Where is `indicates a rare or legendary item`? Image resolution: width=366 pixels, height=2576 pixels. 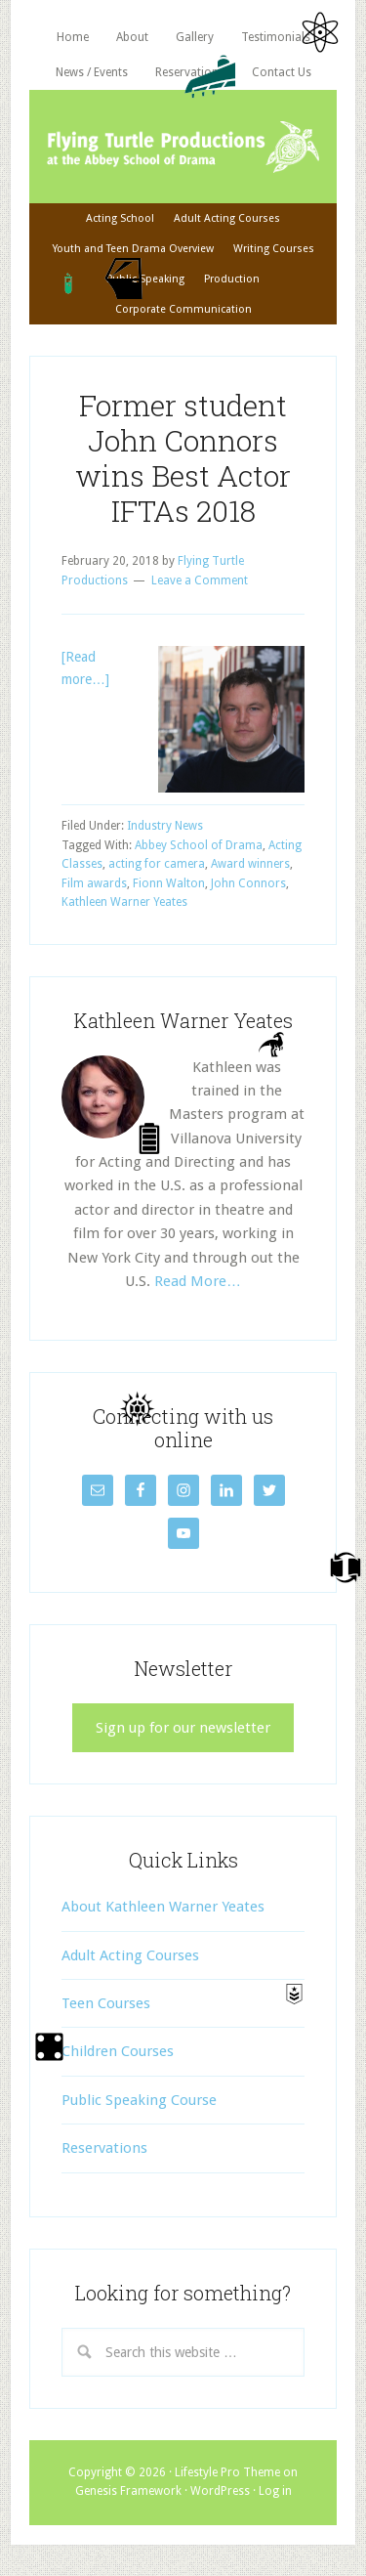 indicates a rare or legendary item is located at coordinates (137, 1408).